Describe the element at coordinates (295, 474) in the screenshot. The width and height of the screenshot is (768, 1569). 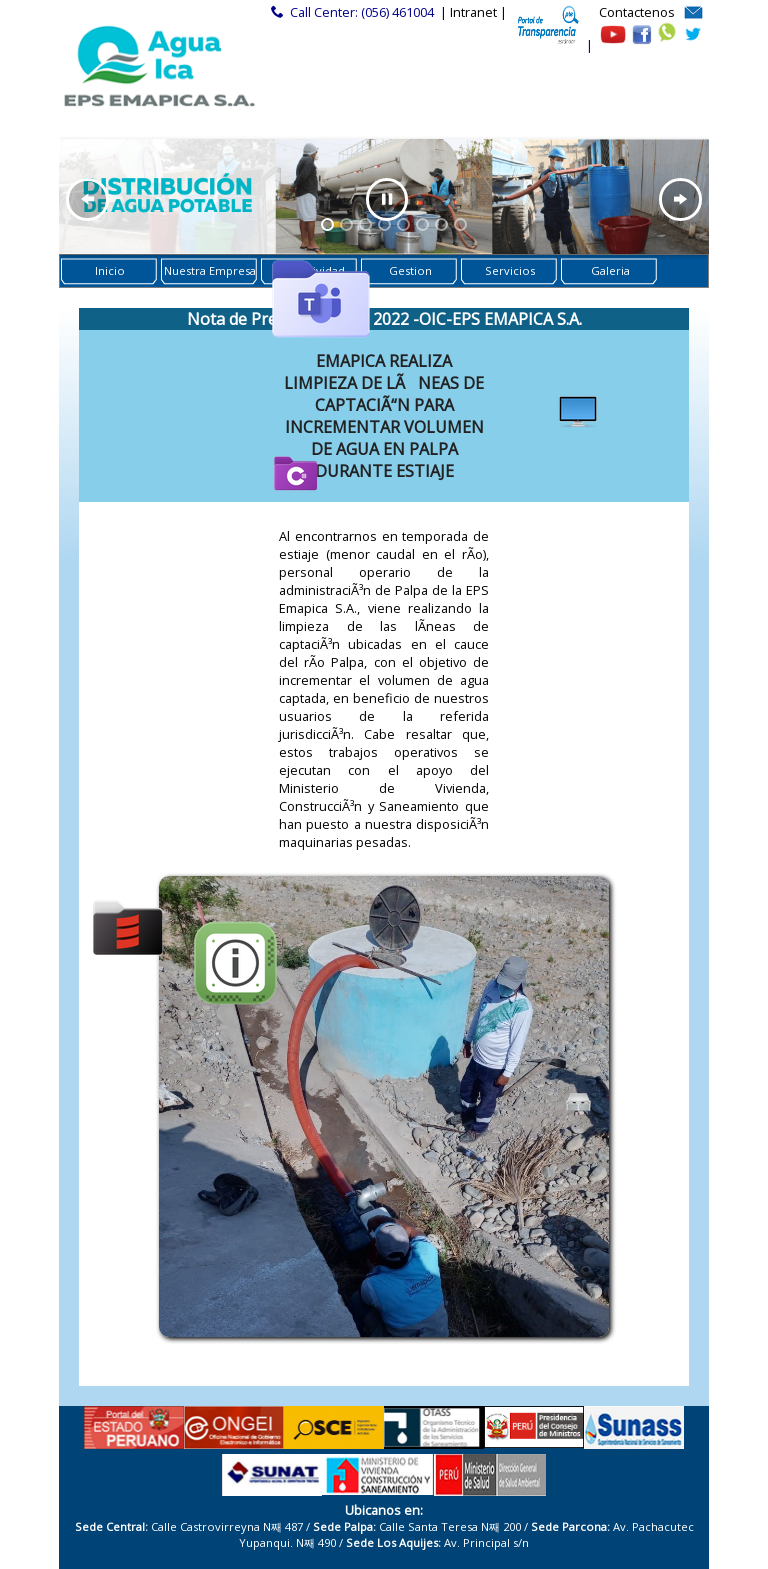
I see `open folder containing C# project files` at that location.